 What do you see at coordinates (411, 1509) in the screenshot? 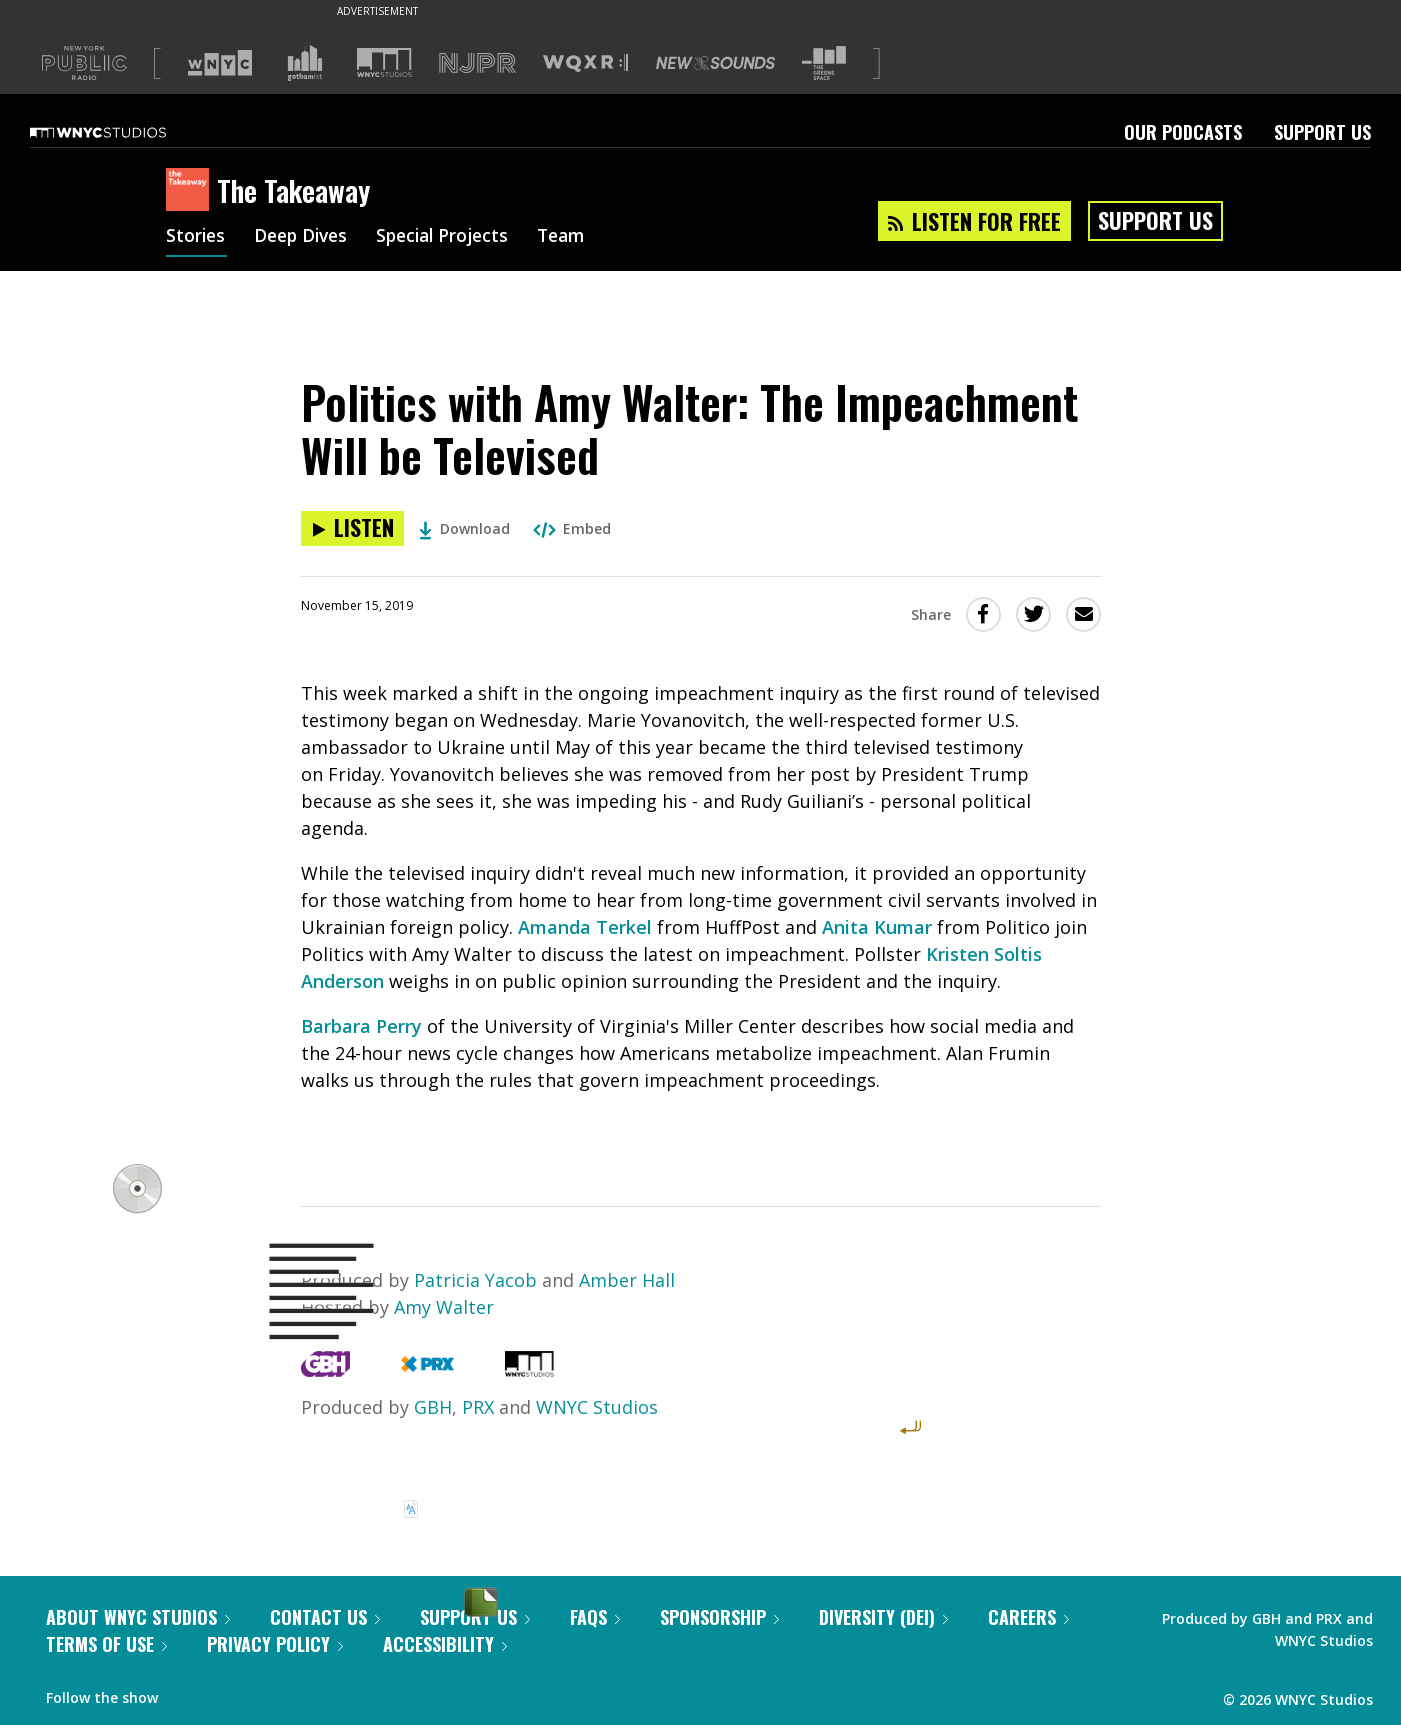
I see `open a font file` at bounding box center [411, 1509].